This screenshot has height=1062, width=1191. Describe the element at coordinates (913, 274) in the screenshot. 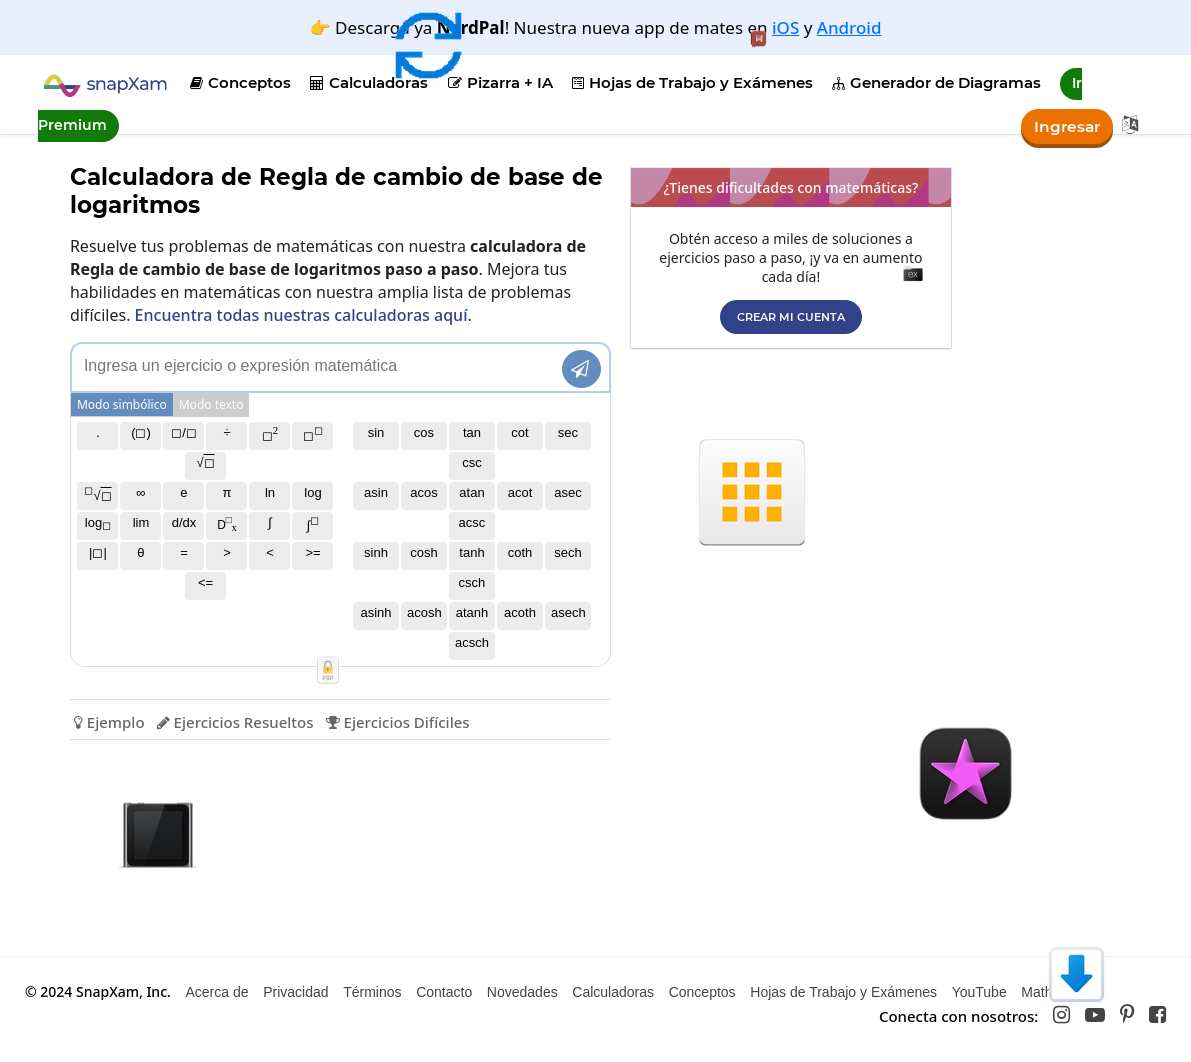

I see `folder containing express.js project files` at that location.